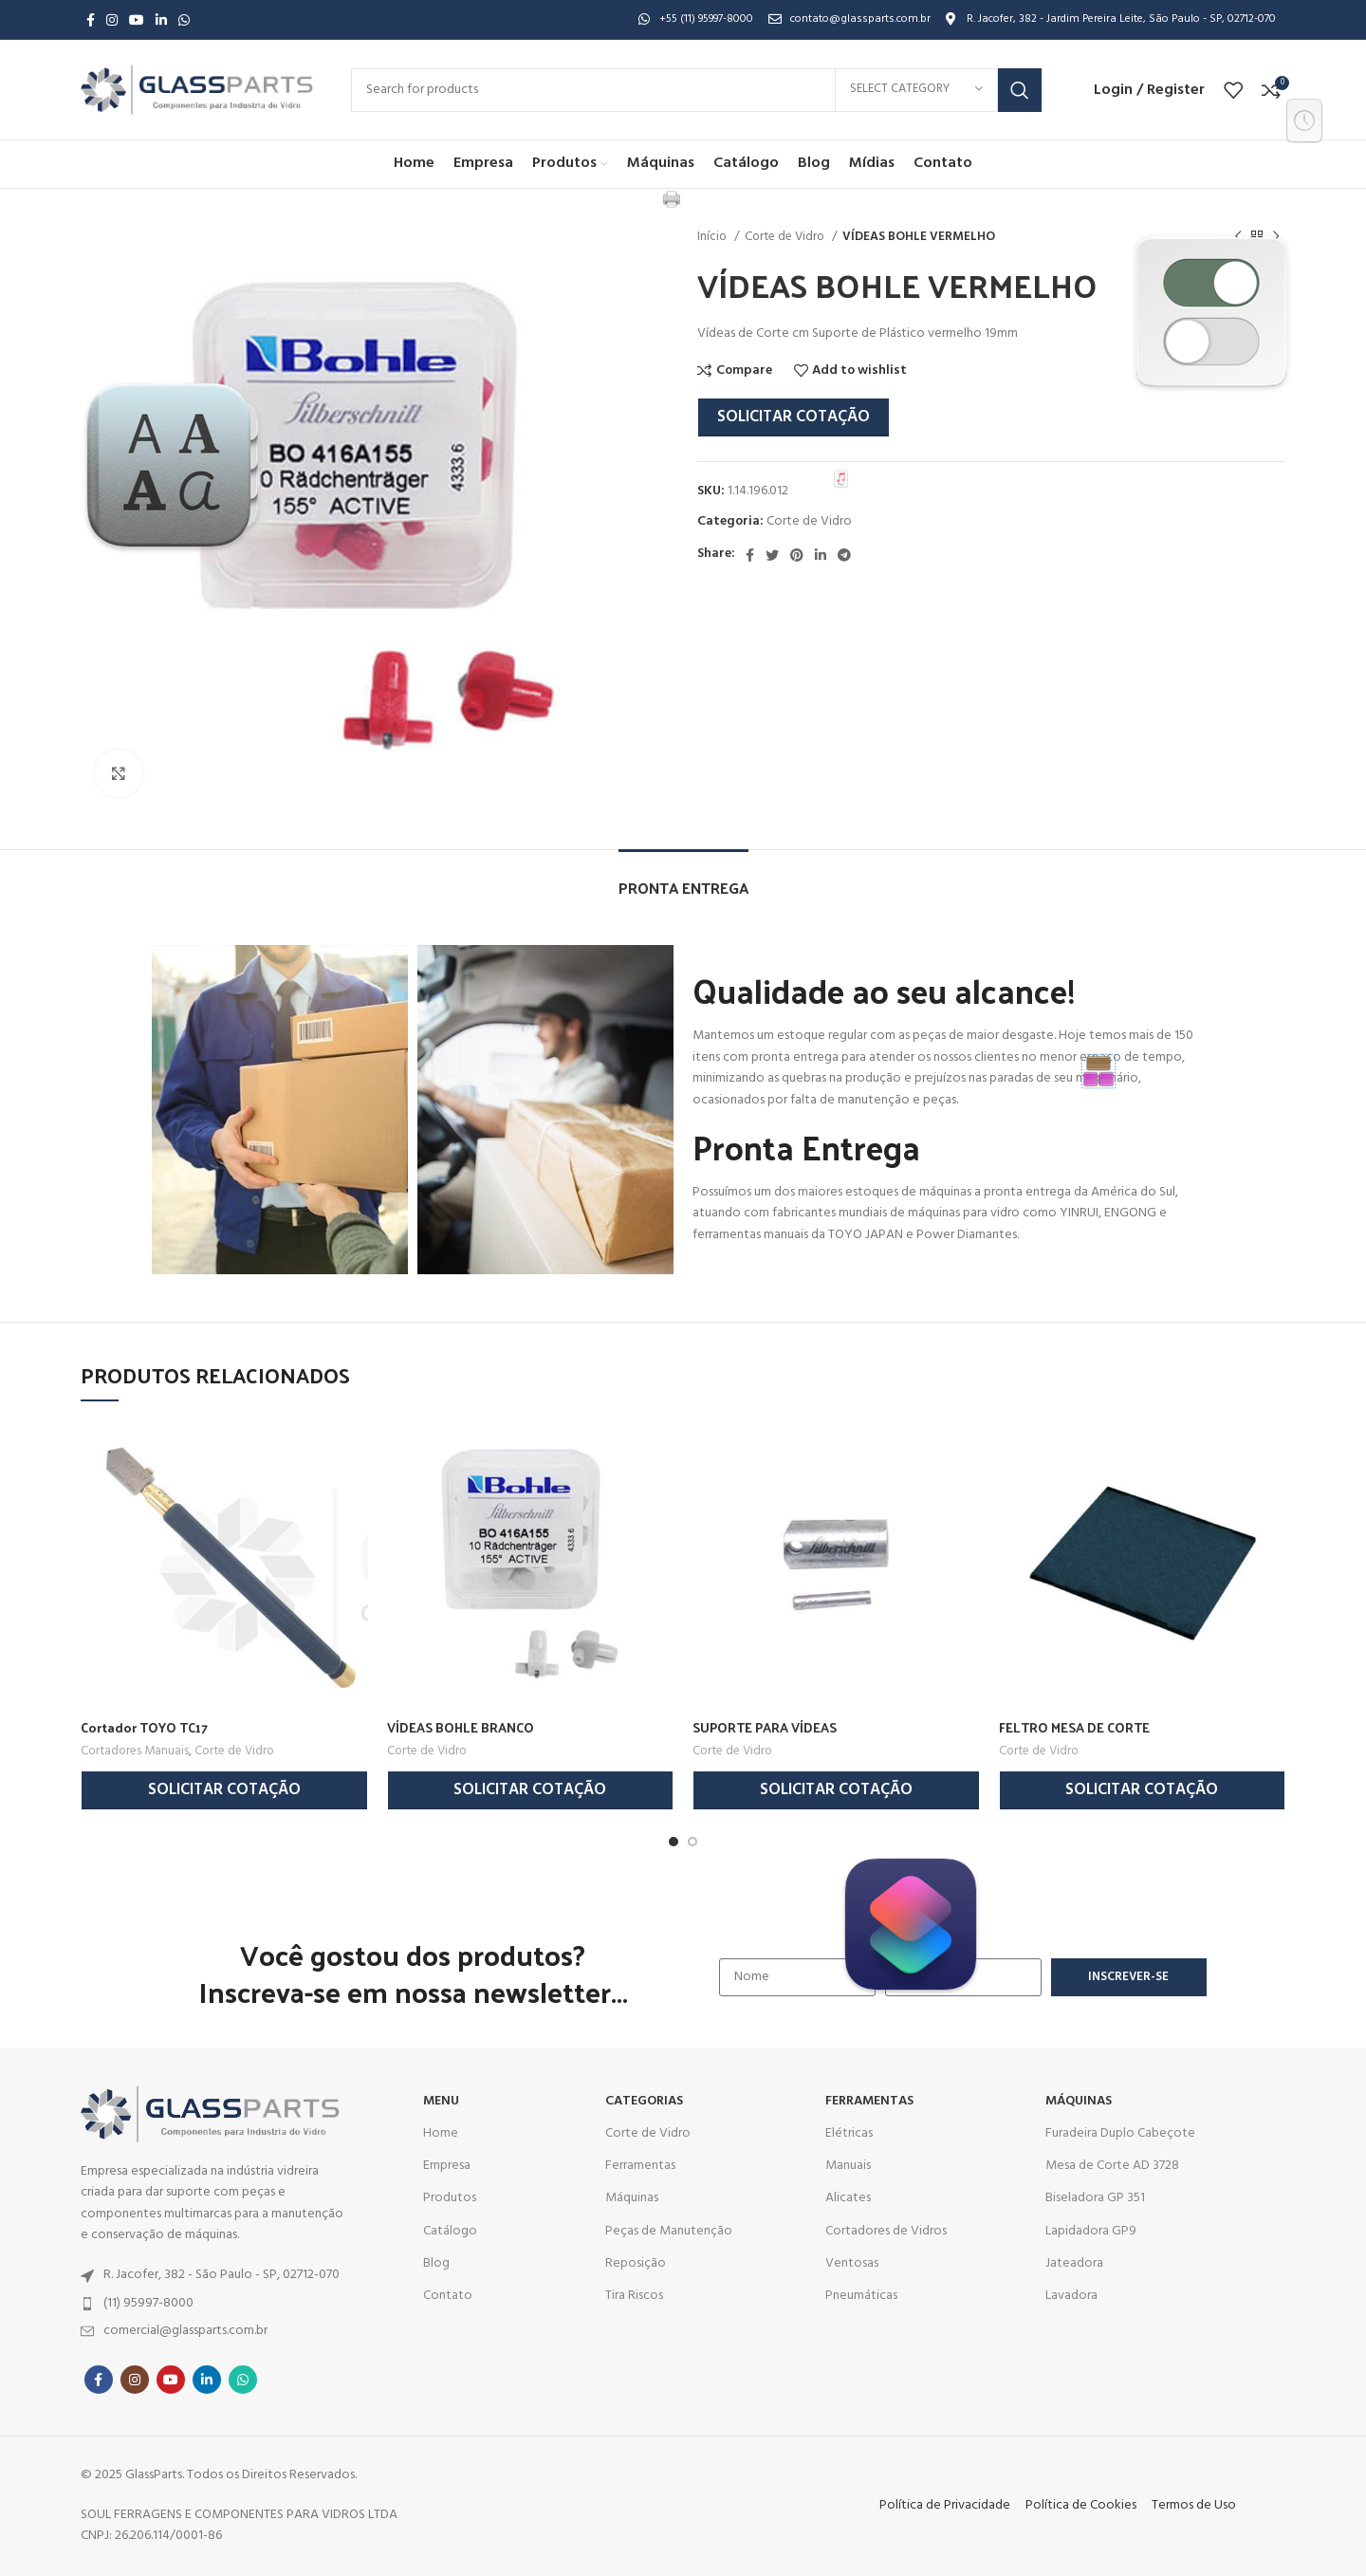 The width and height of the screenshot is (1366, 2576). I want to click on open system settings or preferences, so click(1211, 312).